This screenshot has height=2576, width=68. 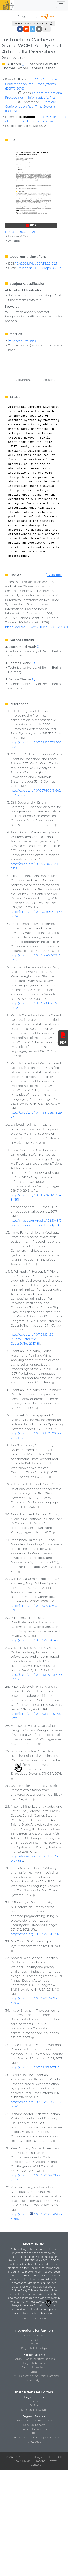 What do you see at coordinates (31, 2214) in the screenshot?
I see `view or edit source code` at bounding box center [31, 2214].